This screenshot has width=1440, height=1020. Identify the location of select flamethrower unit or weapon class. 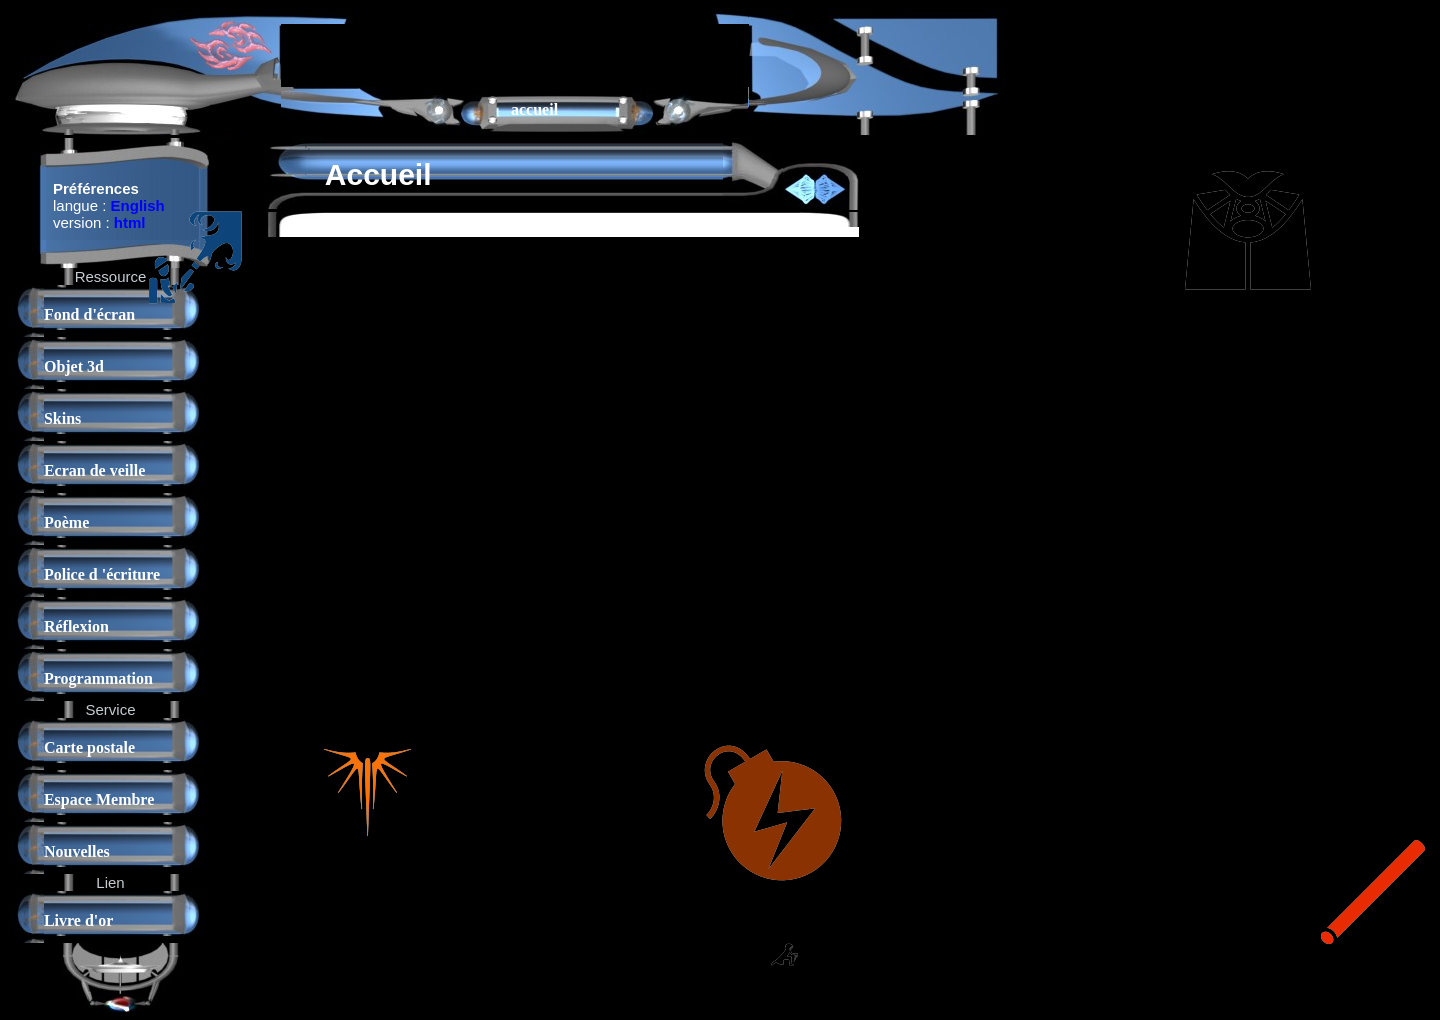
(195, 257).